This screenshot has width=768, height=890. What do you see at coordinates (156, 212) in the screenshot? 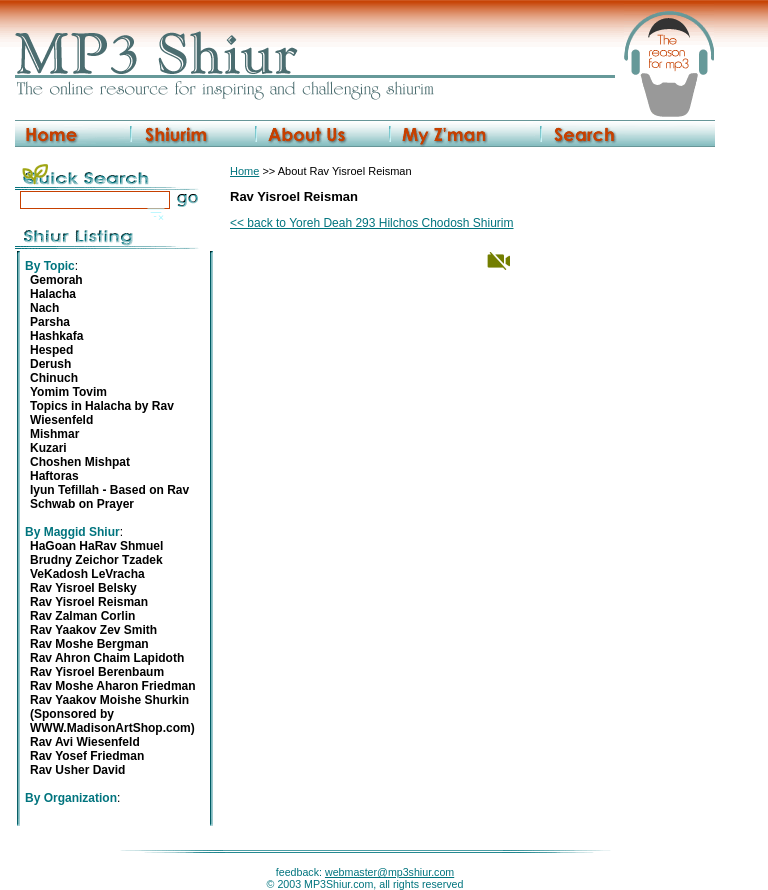
I see `clear all active filters` at bounding box center [156, 212].